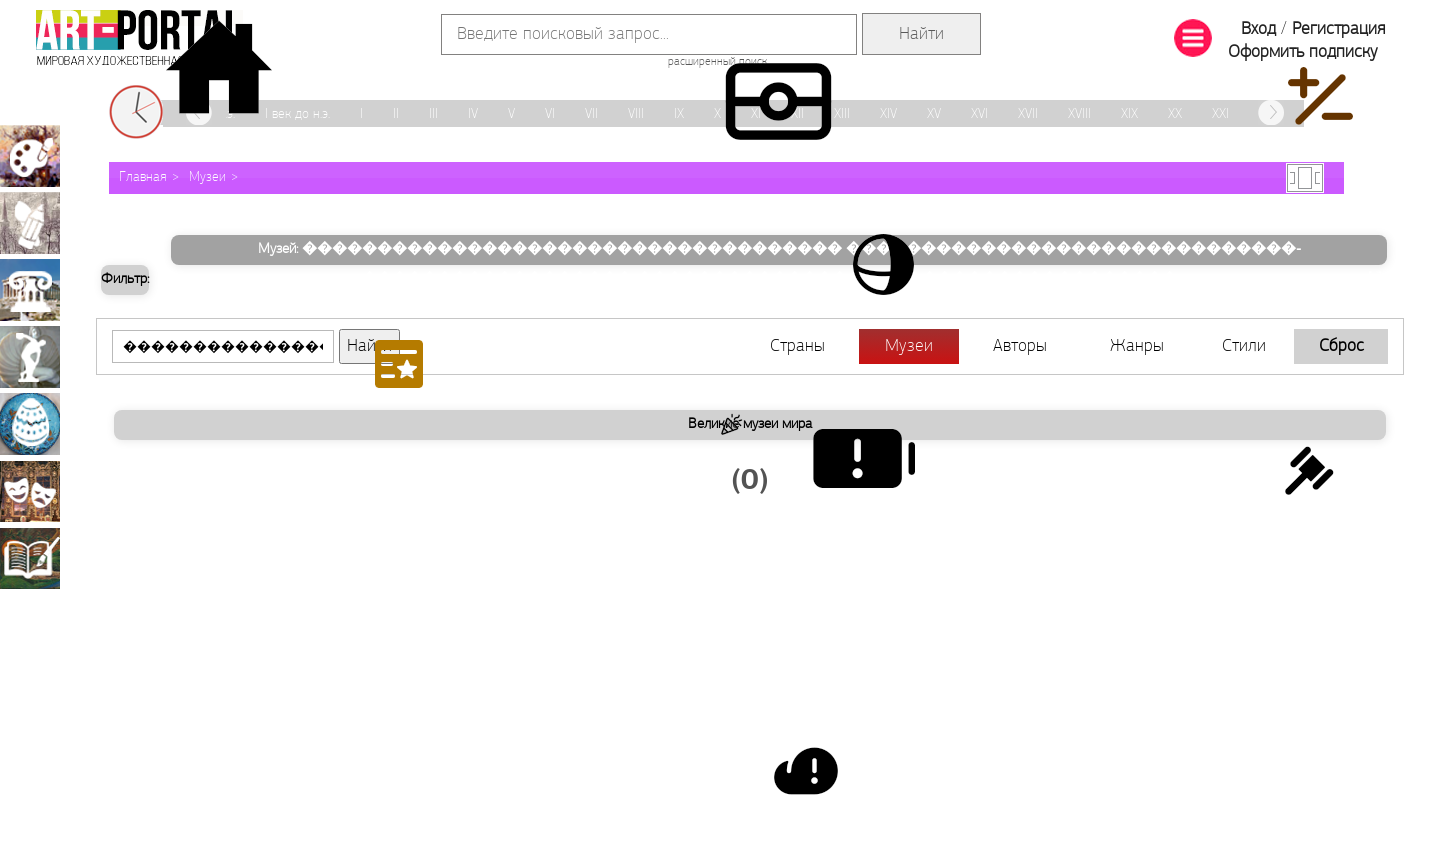 This screenshot has width=1440, height=842. Describe the element at coordinates (1307, 472) in the screenshot. I see `access legal or terms of service settings` at that location.